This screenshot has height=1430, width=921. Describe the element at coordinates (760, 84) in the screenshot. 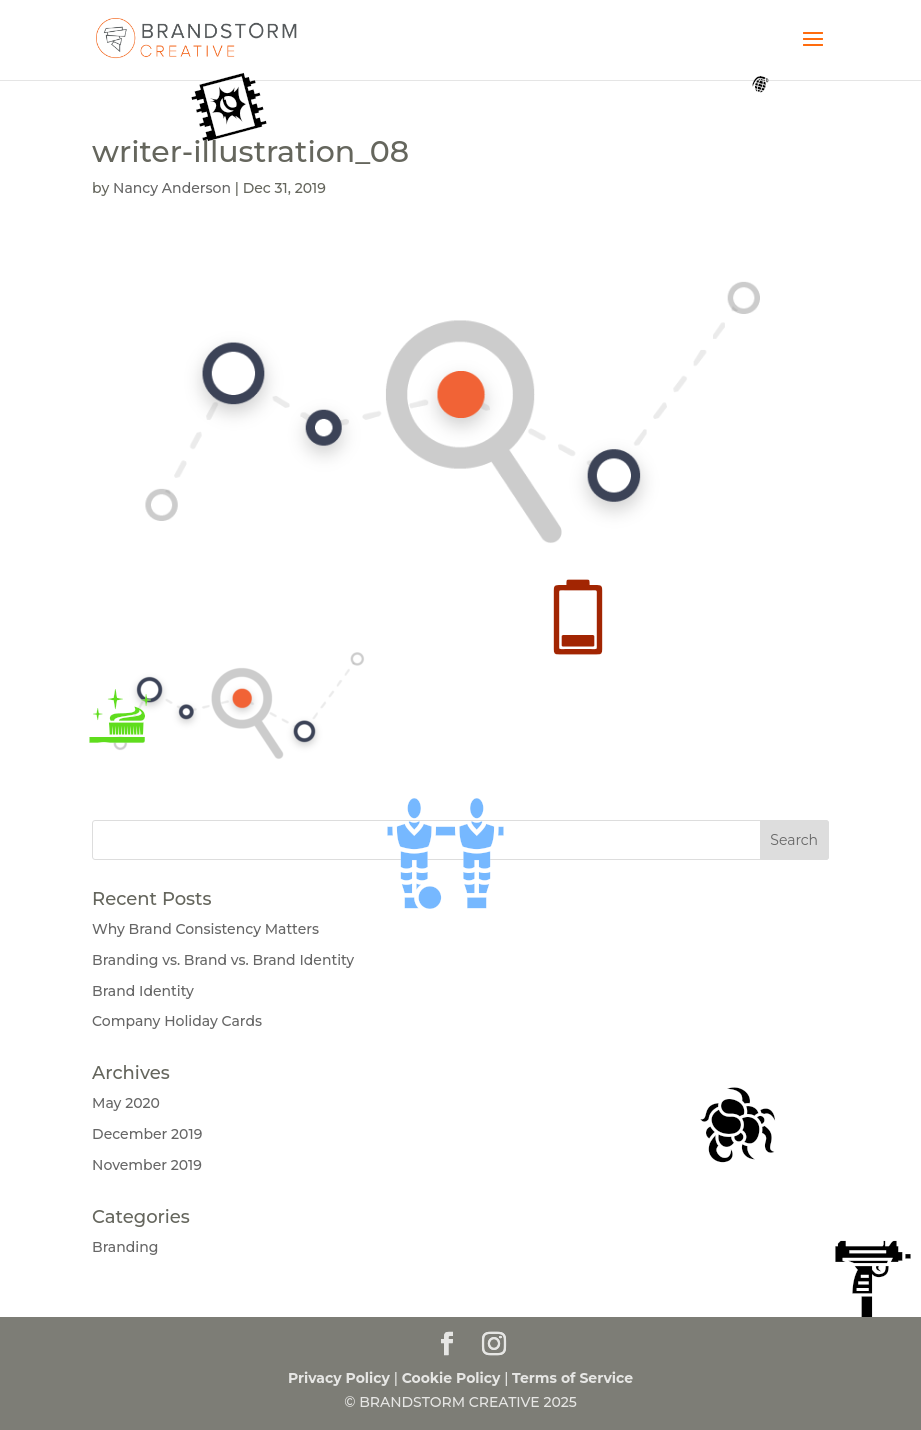

I see `select grenade weapon or explosive item` at that location.